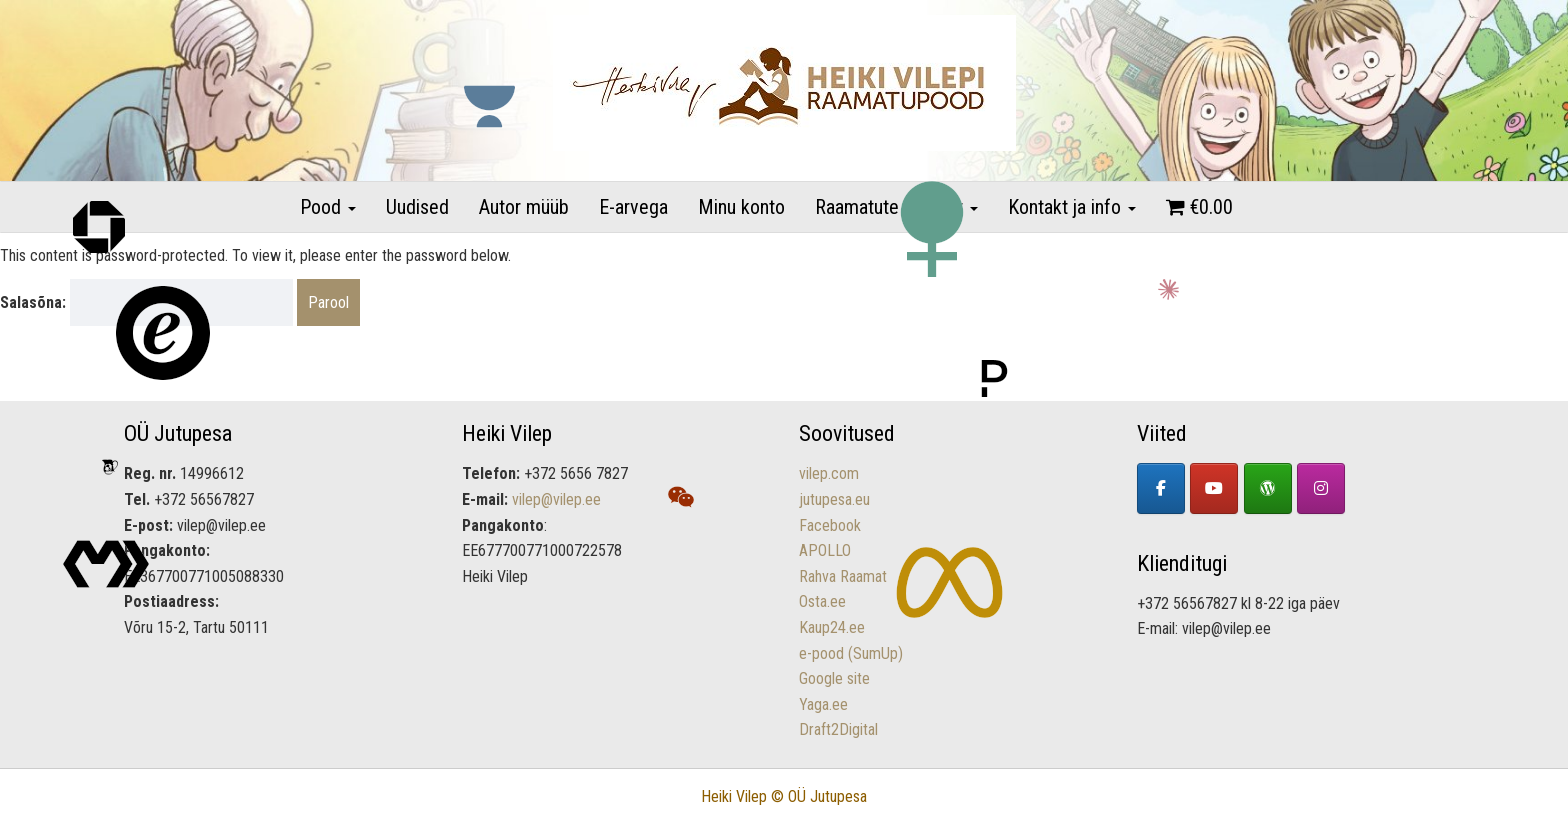  I want to click on trusted shops certification badge indicating verified seller status, so click(163, 333).